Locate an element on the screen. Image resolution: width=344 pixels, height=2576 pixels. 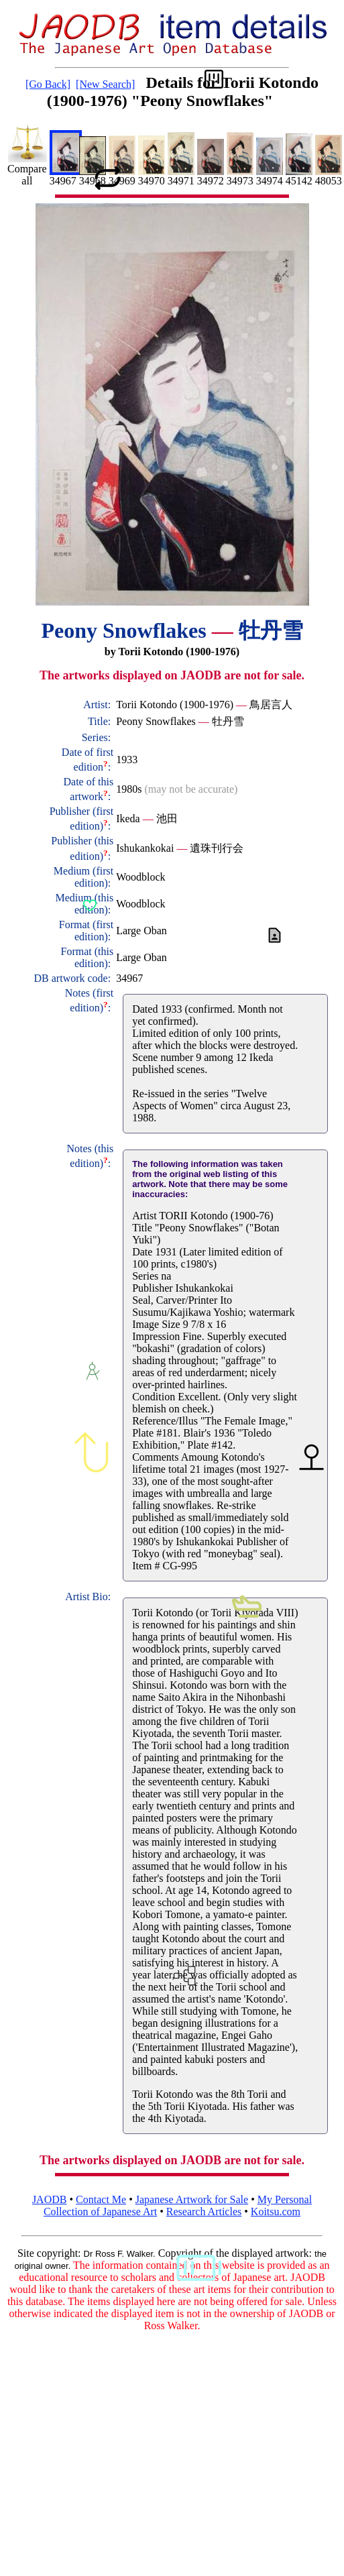
view hierarchical data or folder structure is located at coordinates (186, 1976).